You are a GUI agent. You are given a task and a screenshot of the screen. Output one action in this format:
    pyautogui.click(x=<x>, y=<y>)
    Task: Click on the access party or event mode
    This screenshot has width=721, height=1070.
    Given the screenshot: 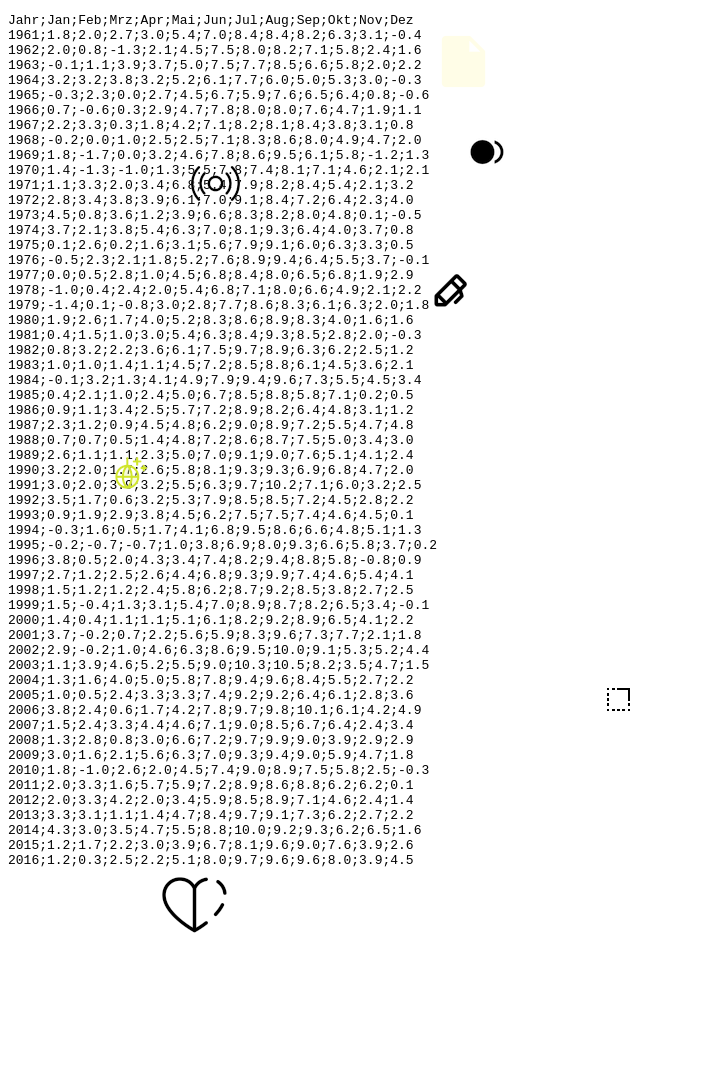 What is the action you would take?
    pyautogui.click(x=129, y=473)
    